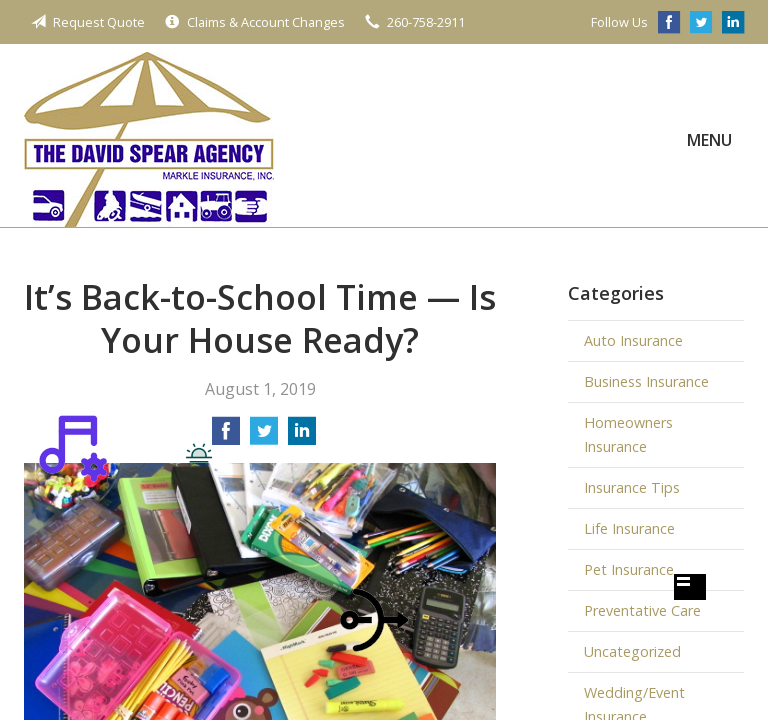 Image resolution: width=768 pixels, height=720 pixels. I want to click on view featured playlist, so click(690, 587).